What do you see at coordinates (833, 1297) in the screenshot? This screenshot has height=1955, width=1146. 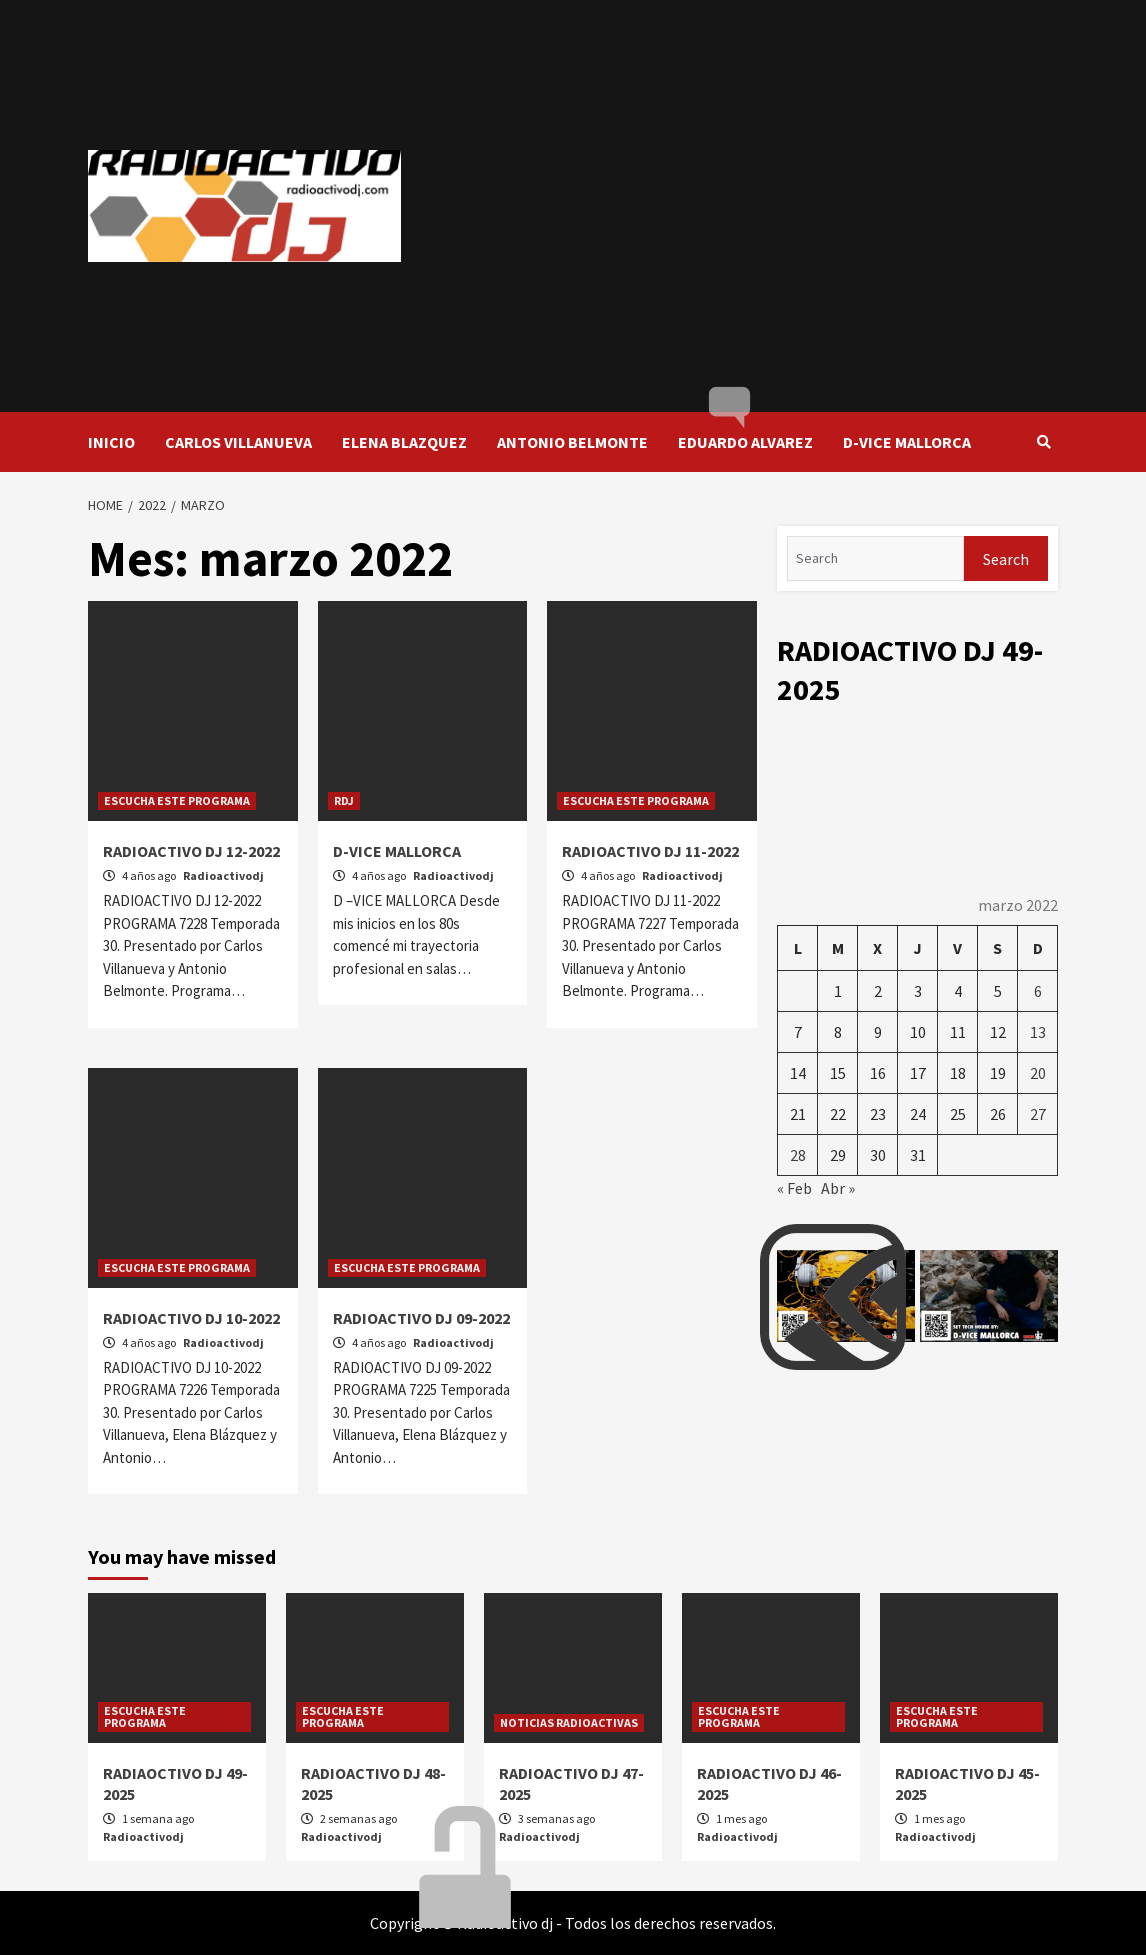 I see `open gwe (gpu widget extension) settings` at bounding box center [833, 1297].